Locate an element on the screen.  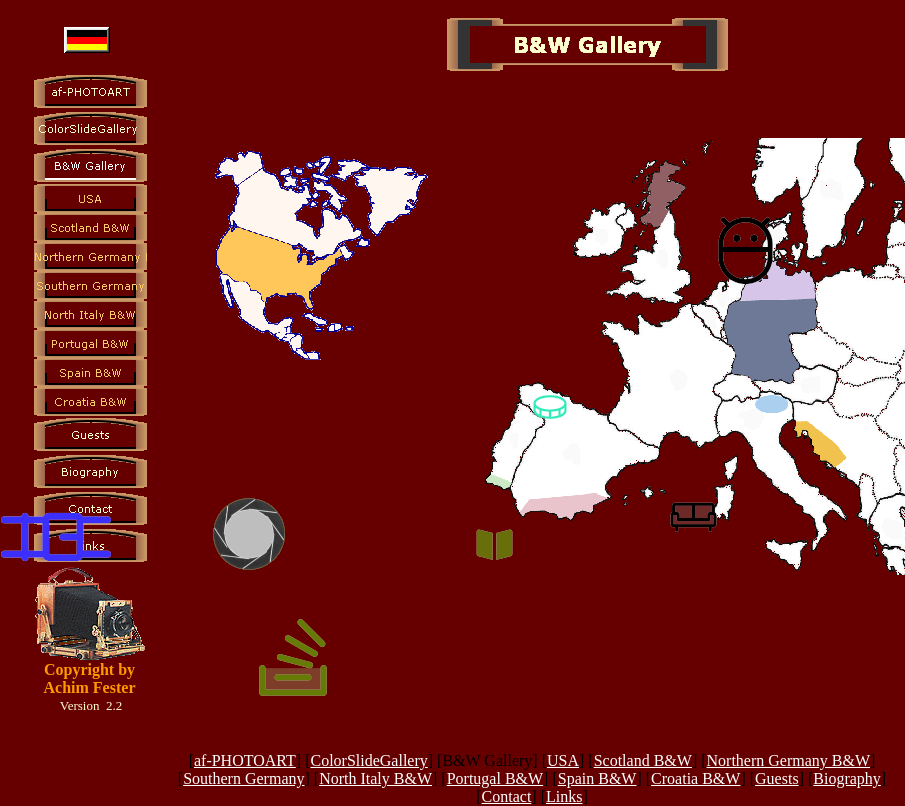
browse furniture or home decor items is located at coordinates (693, 516).